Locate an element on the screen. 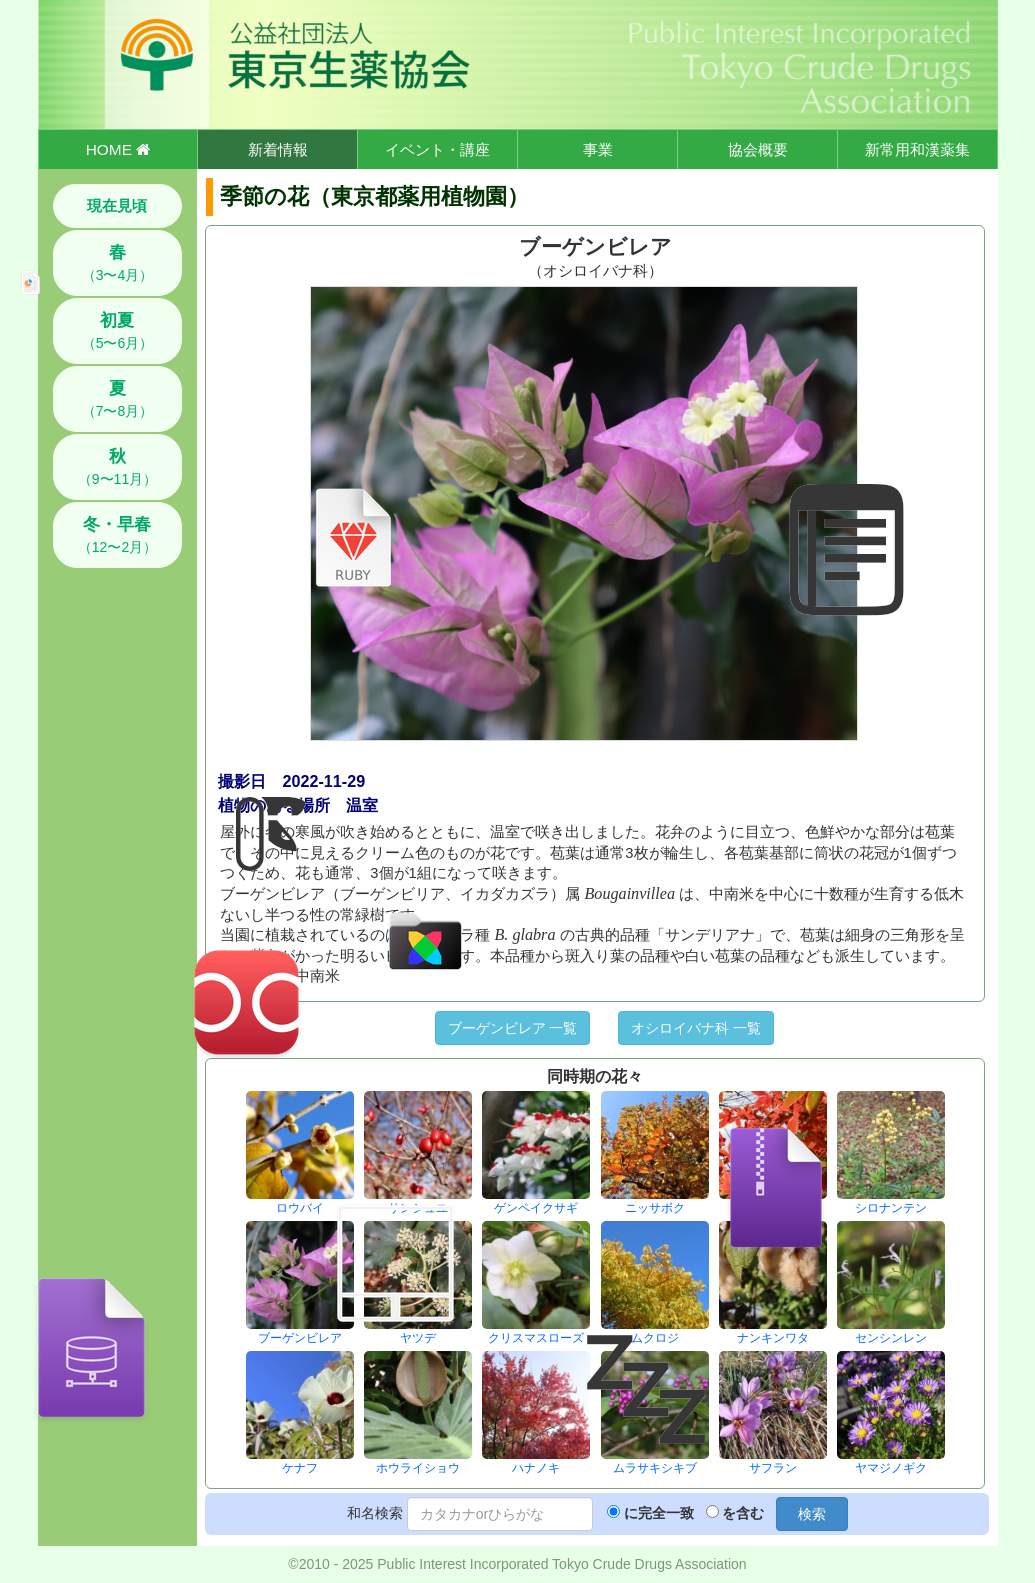 Image resolution: width=1035 pixels, height=1583 pixels. a compressed bzip archive file is located at coordinates (776, 1190).